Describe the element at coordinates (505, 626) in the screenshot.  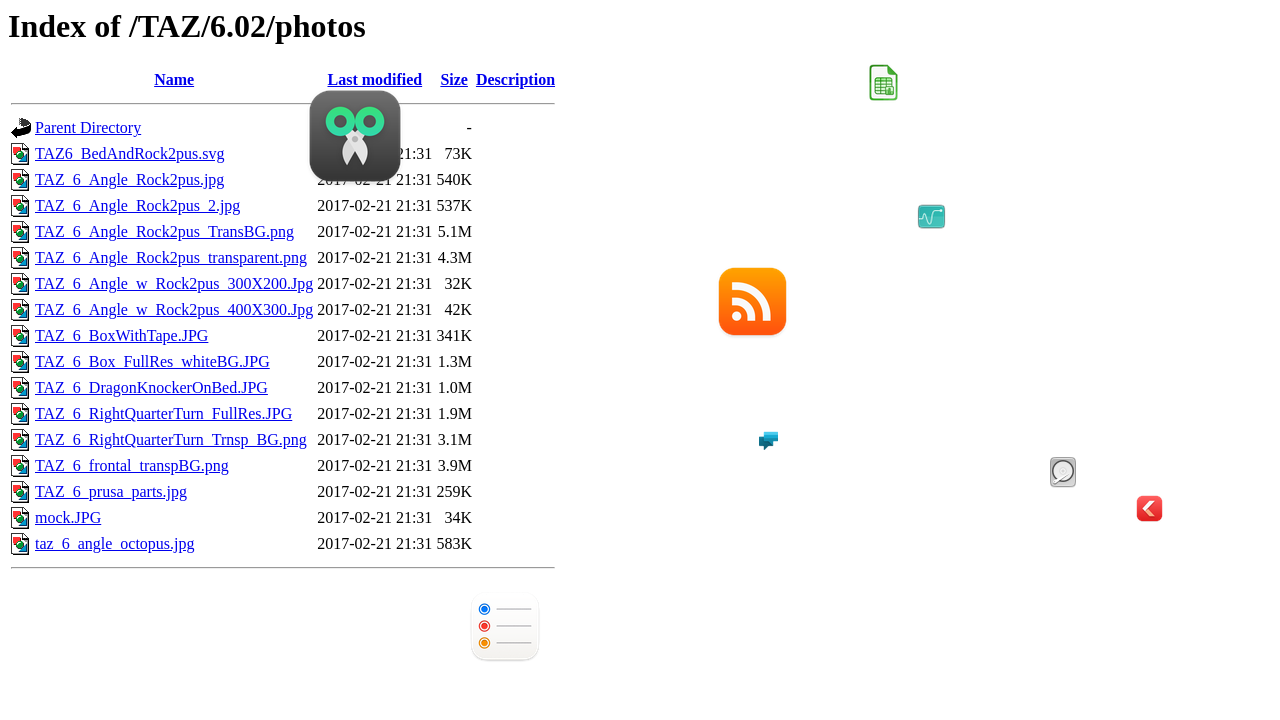
I see `open the Reminders app` at that location.